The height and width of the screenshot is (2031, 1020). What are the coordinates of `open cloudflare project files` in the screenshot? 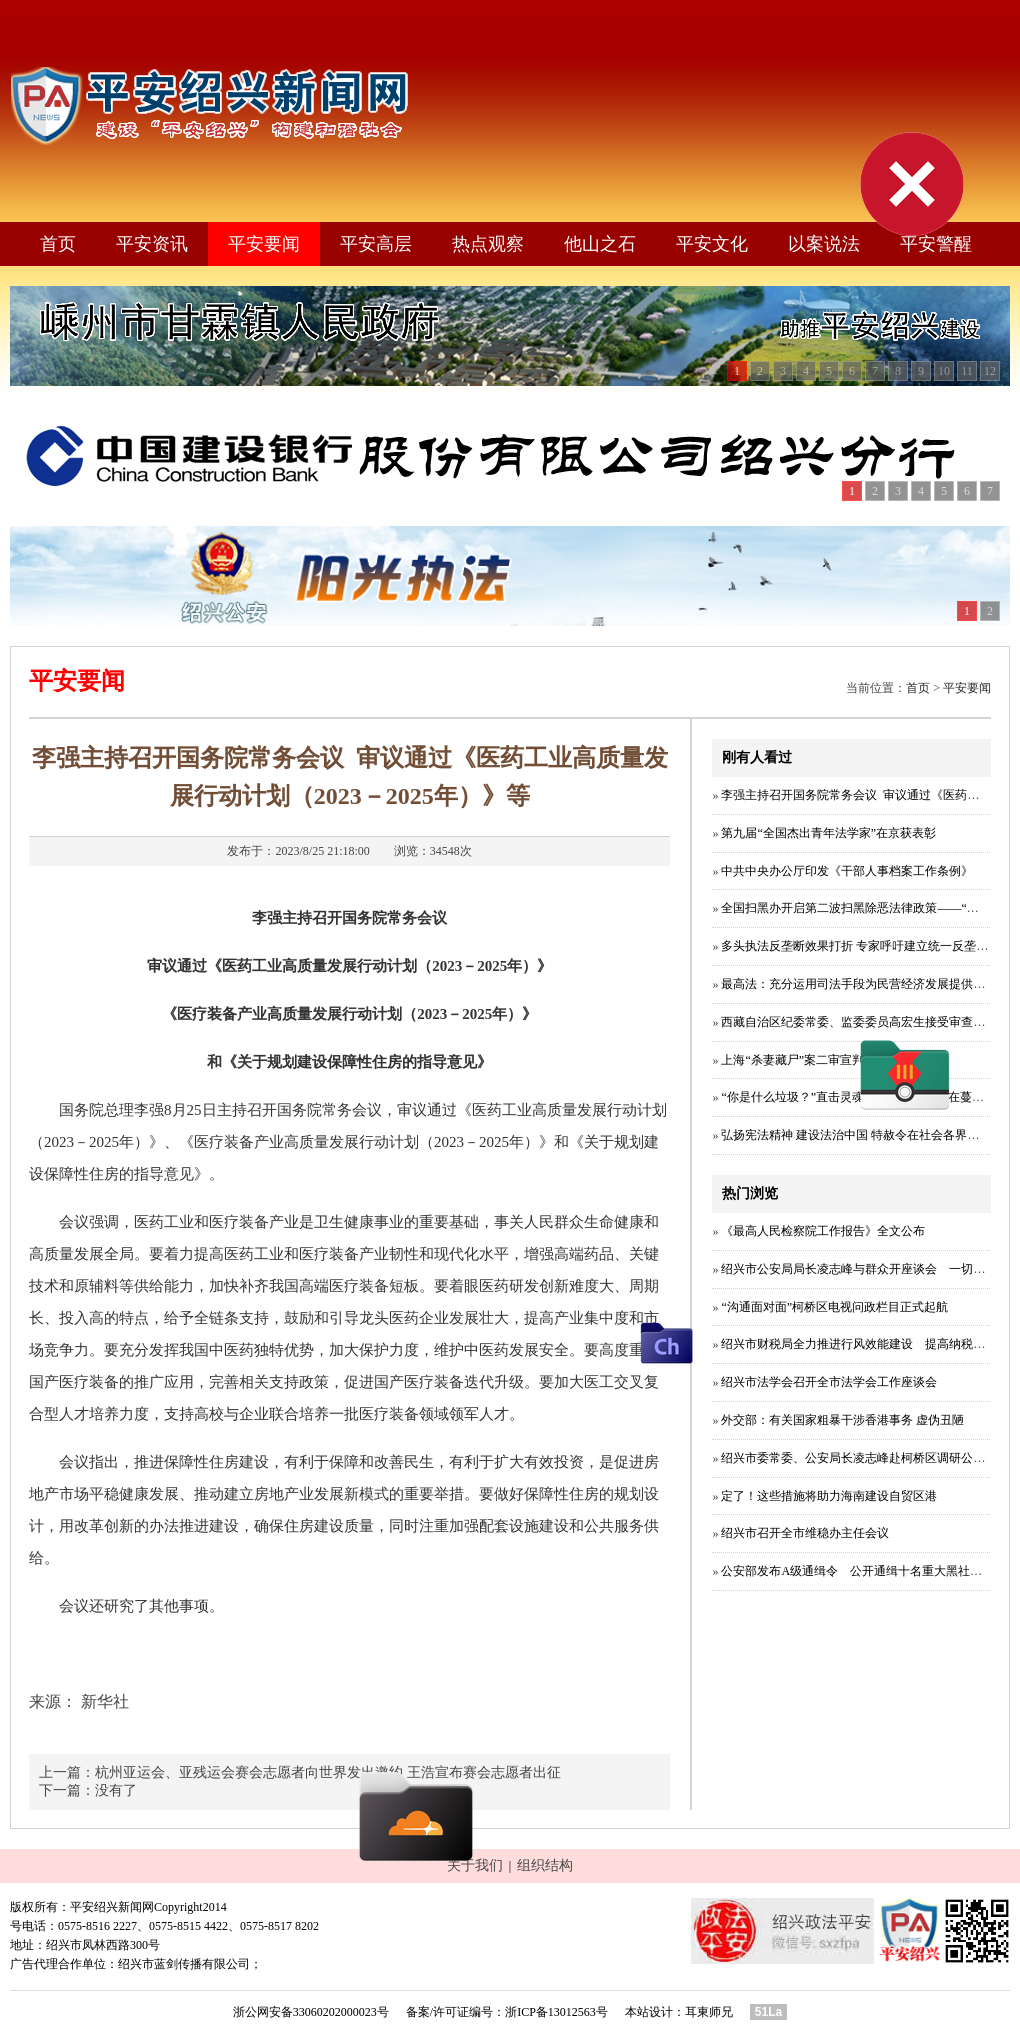 It's located at (415, 1819).